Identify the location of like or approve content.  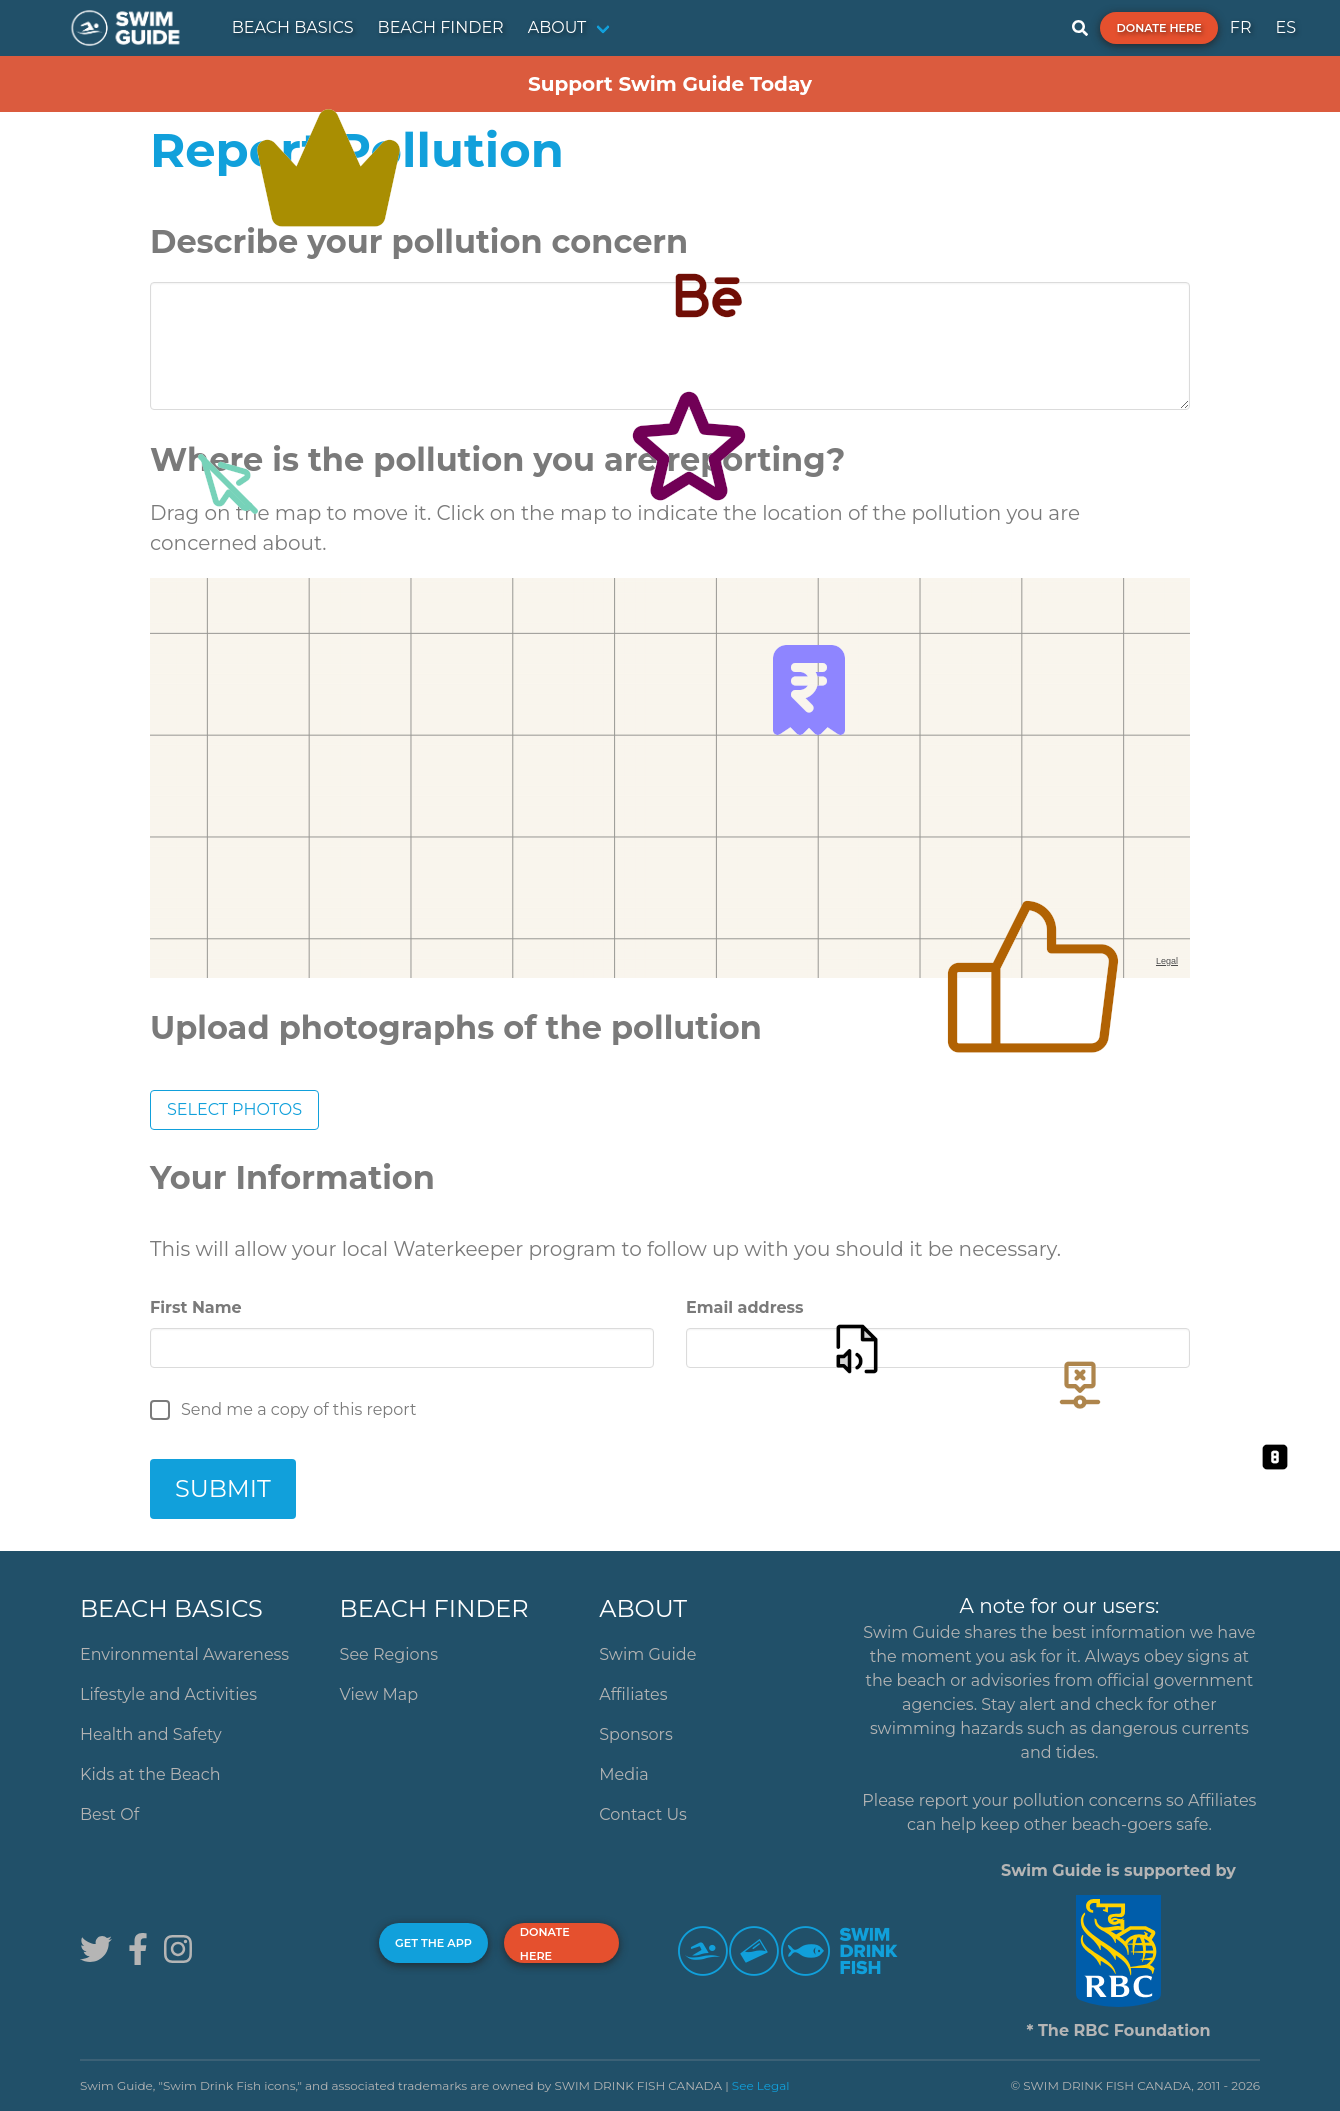
(1033, 986).